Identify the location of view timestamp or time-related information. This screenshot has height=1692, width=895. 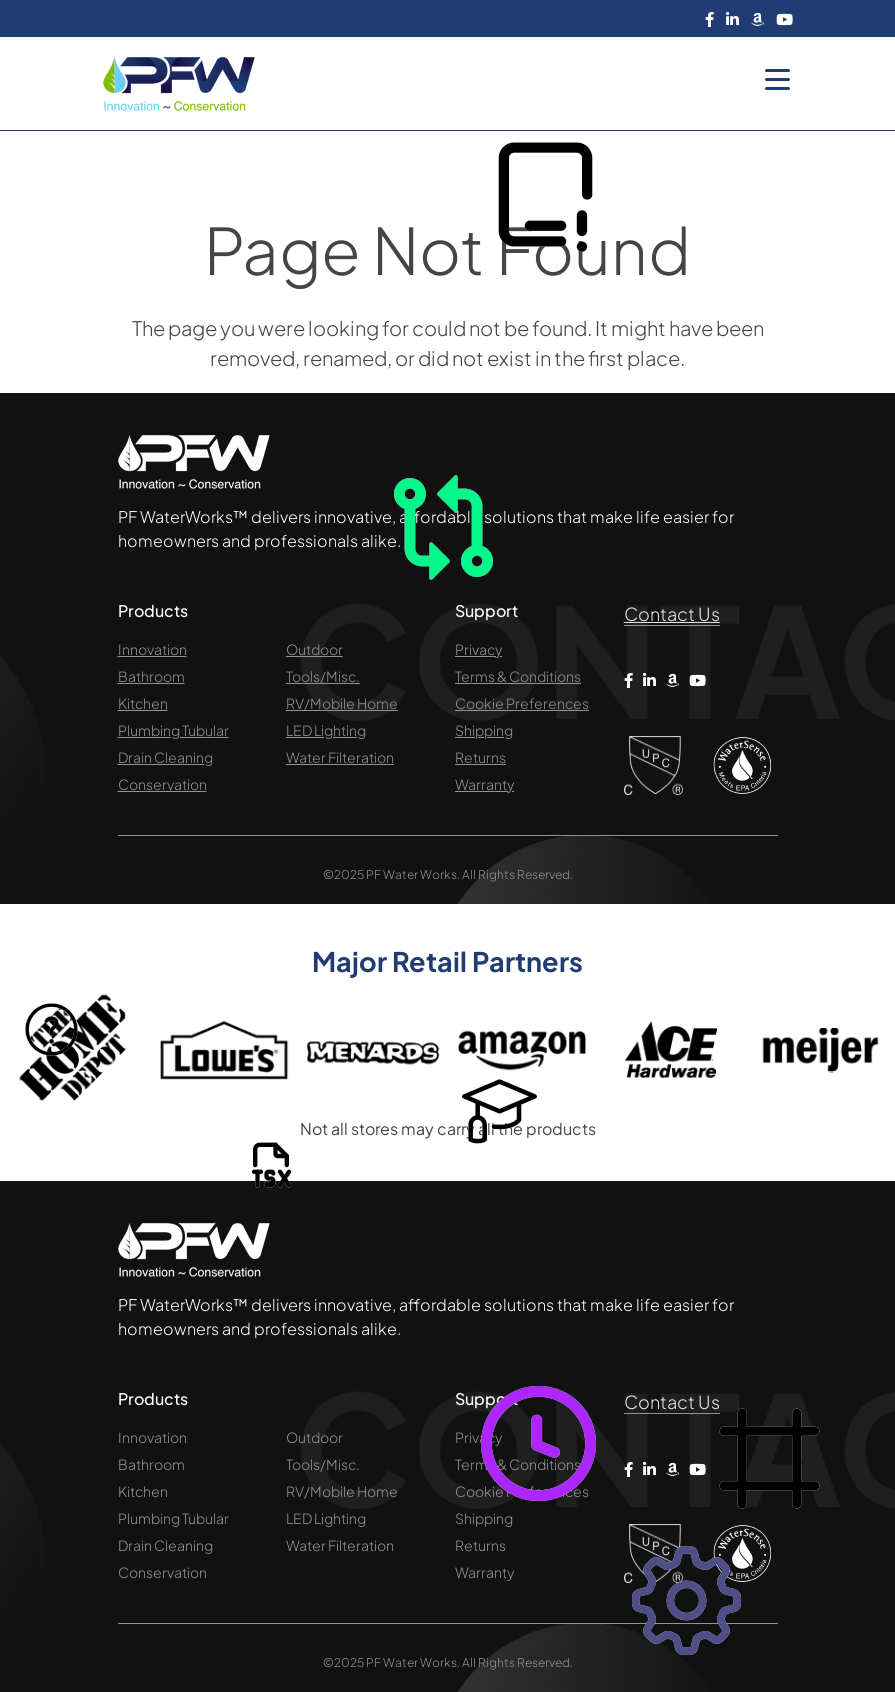
(538, 1443).